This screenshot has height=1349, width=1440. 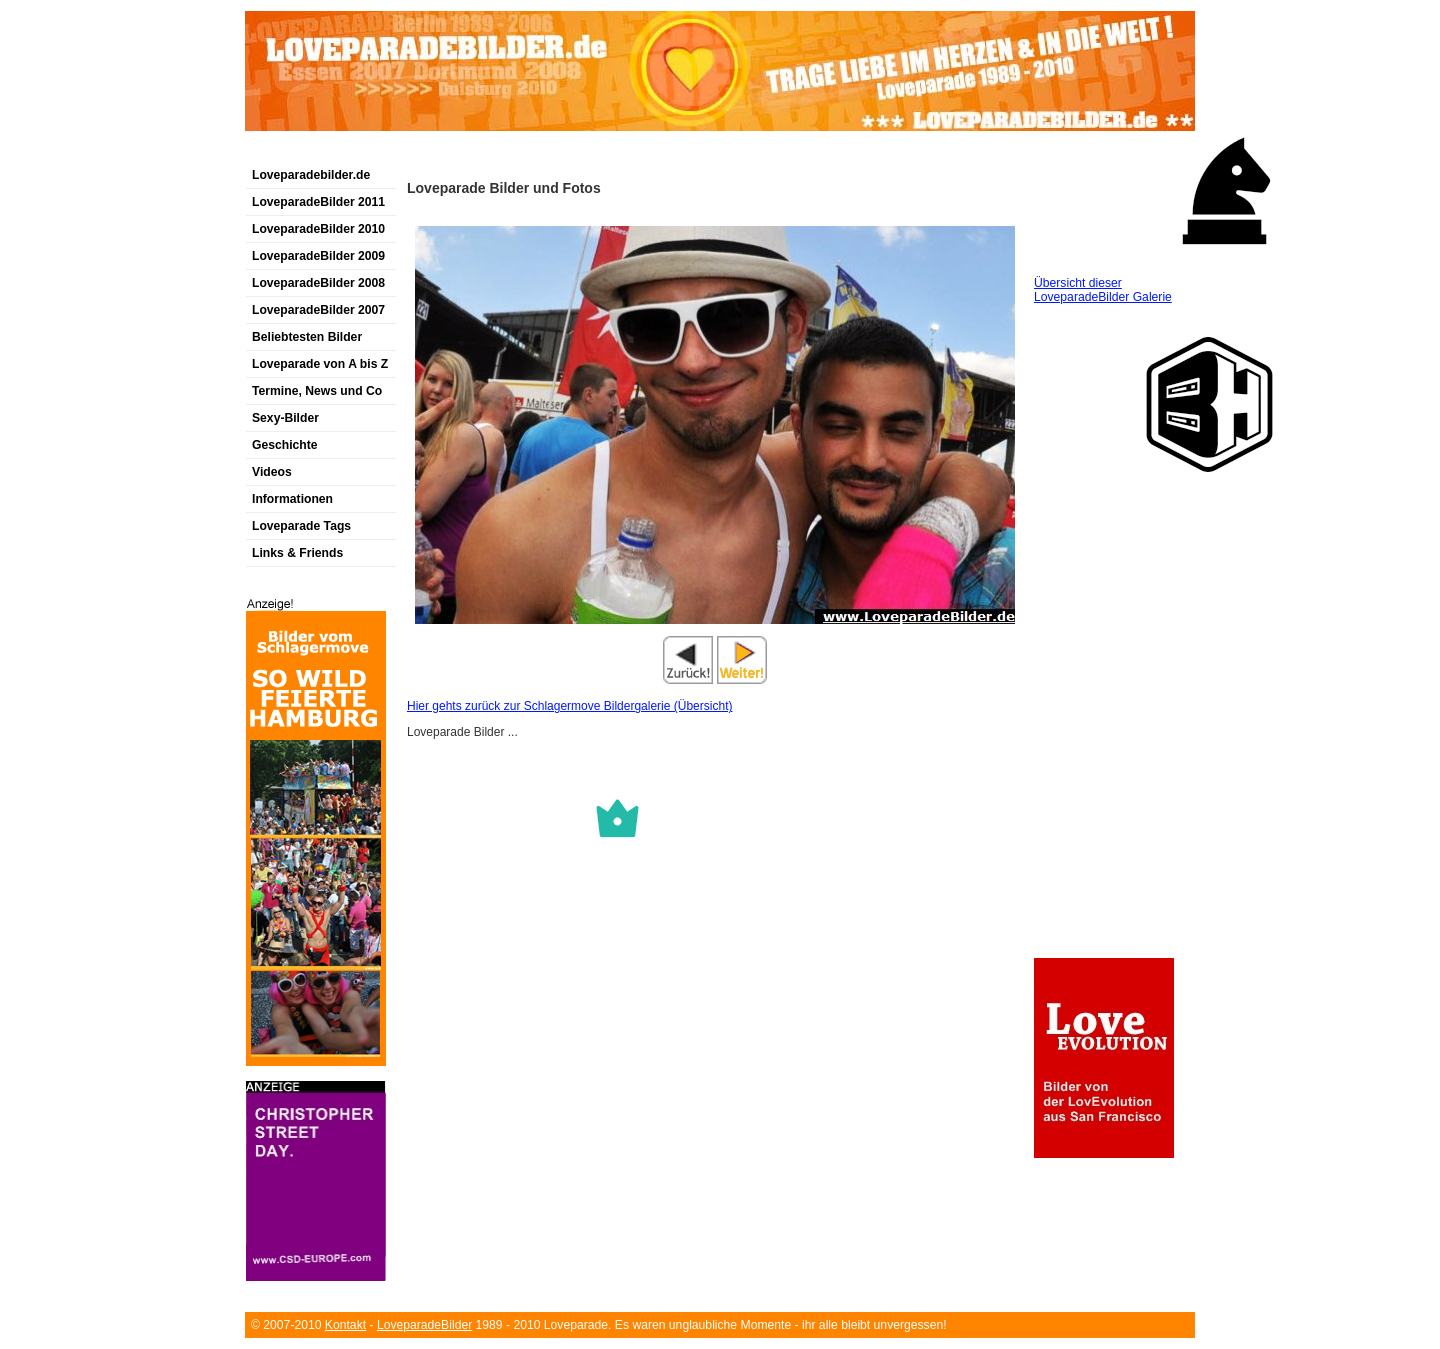 What do you see at coordinates (617, 819) in the screenshot?
I see `indicates VIP or premium membership status` at bounding box center [617, 819].